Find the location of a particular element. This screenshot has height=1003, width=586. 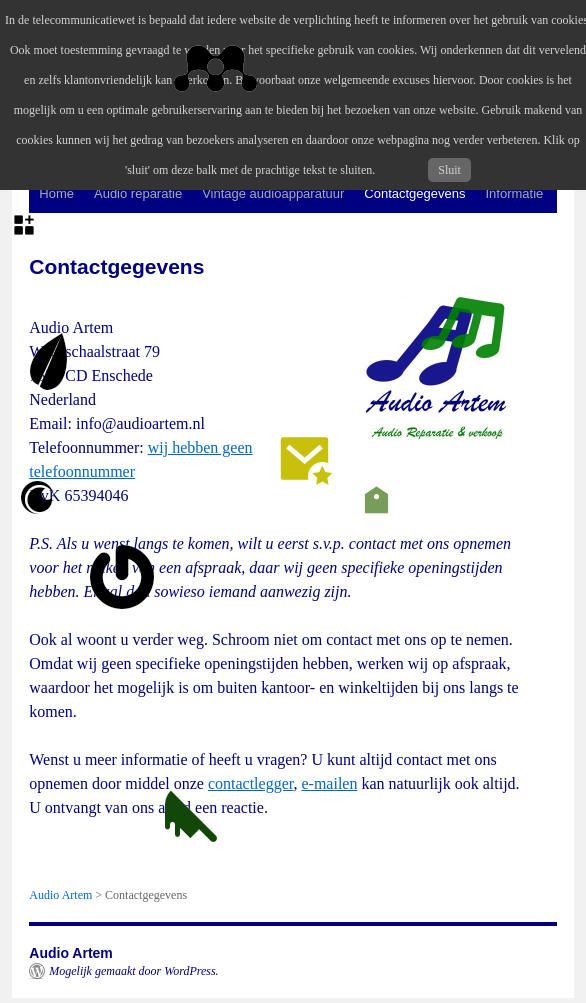

navigate to home screen is located at coordinates (376, 500).